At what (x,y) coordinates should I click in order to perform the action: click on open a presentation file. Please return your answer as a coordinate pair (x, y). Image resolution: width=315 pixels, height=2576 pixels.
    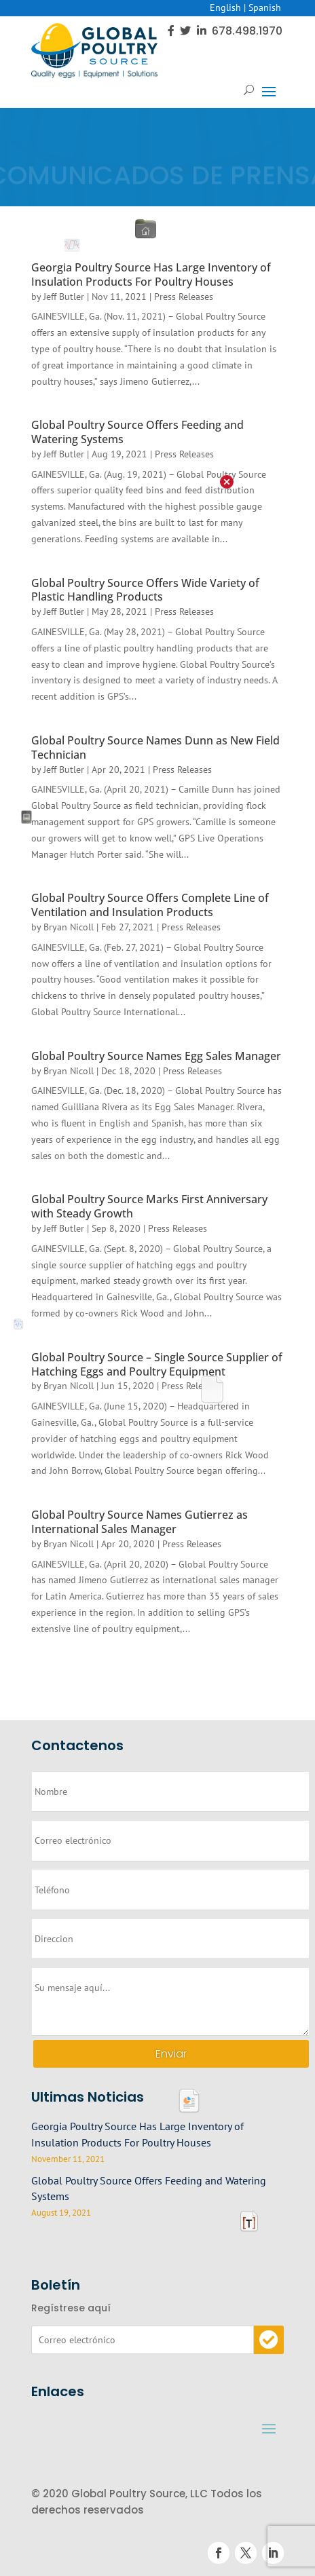
    Looking at the image, I should click on (189, 2100).